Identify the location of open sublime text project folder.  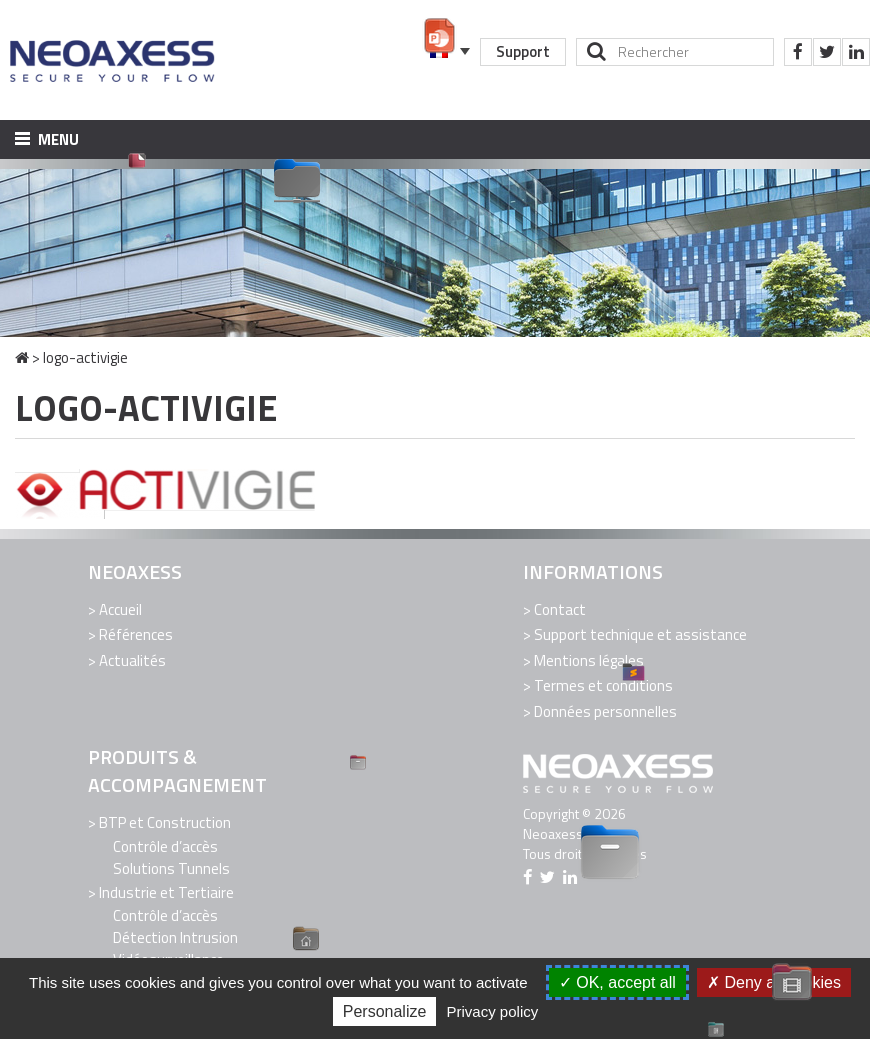
(633, 672).